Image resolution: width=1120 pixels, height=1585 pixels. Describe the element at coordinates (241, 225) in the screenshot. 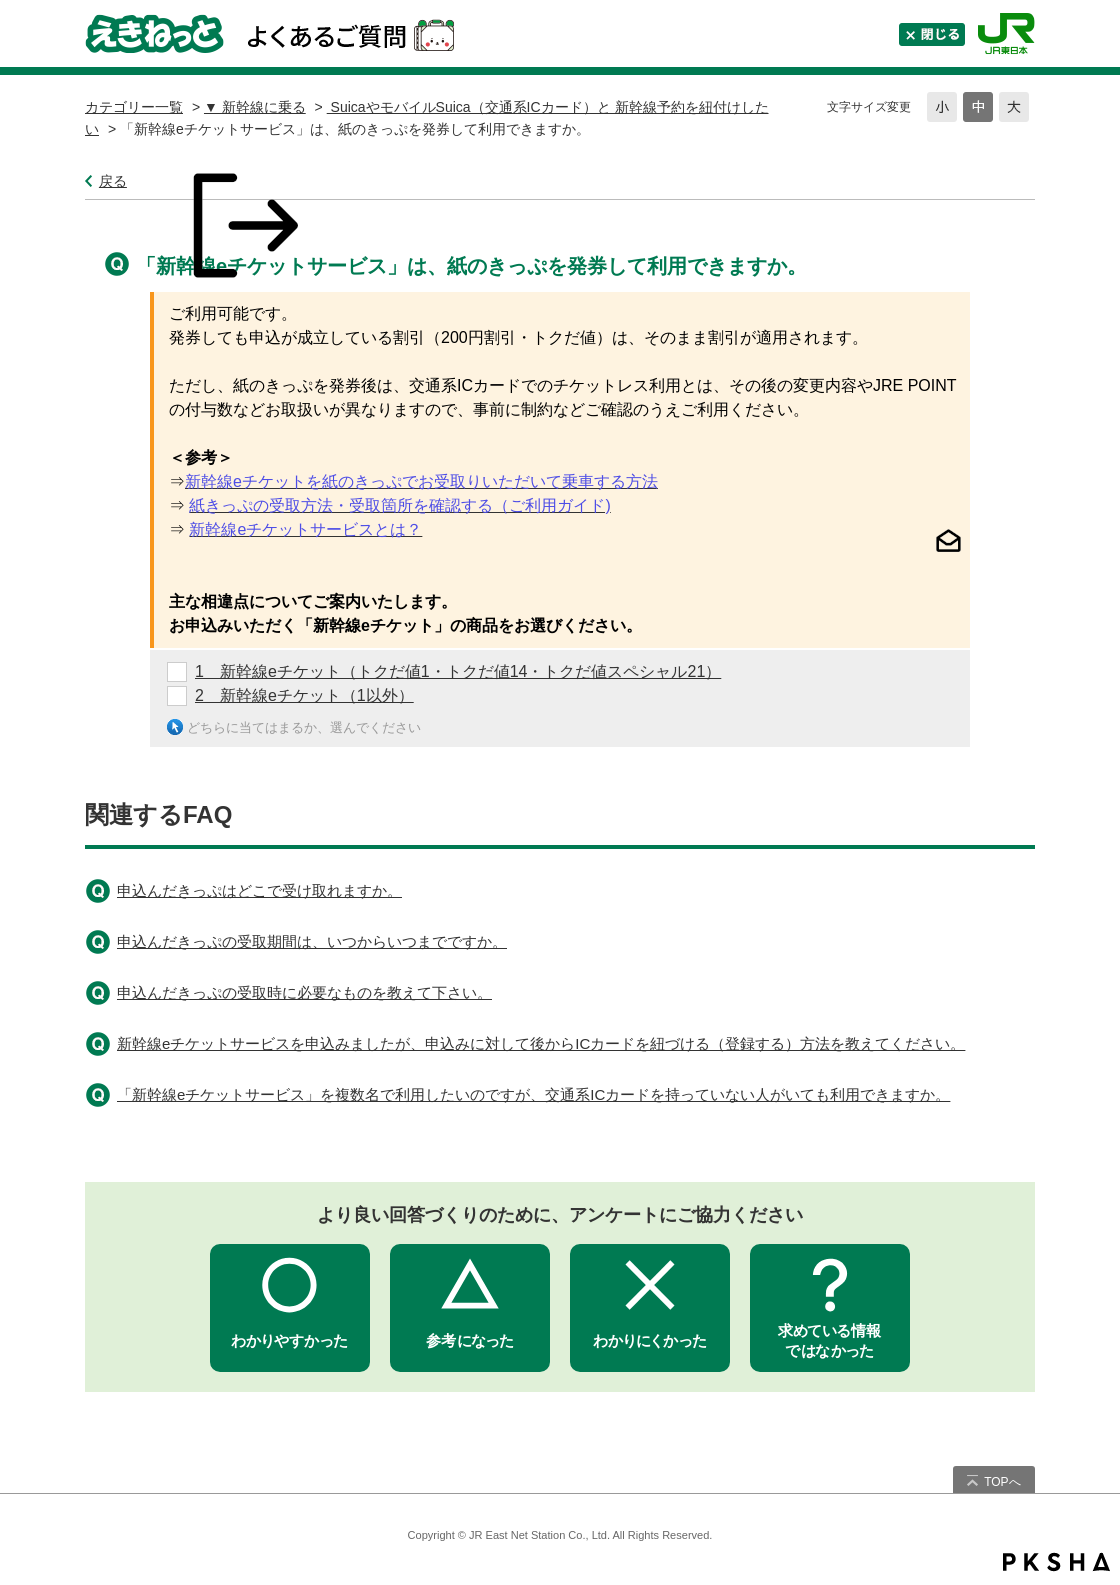

I see `sign out of your account` at that location.